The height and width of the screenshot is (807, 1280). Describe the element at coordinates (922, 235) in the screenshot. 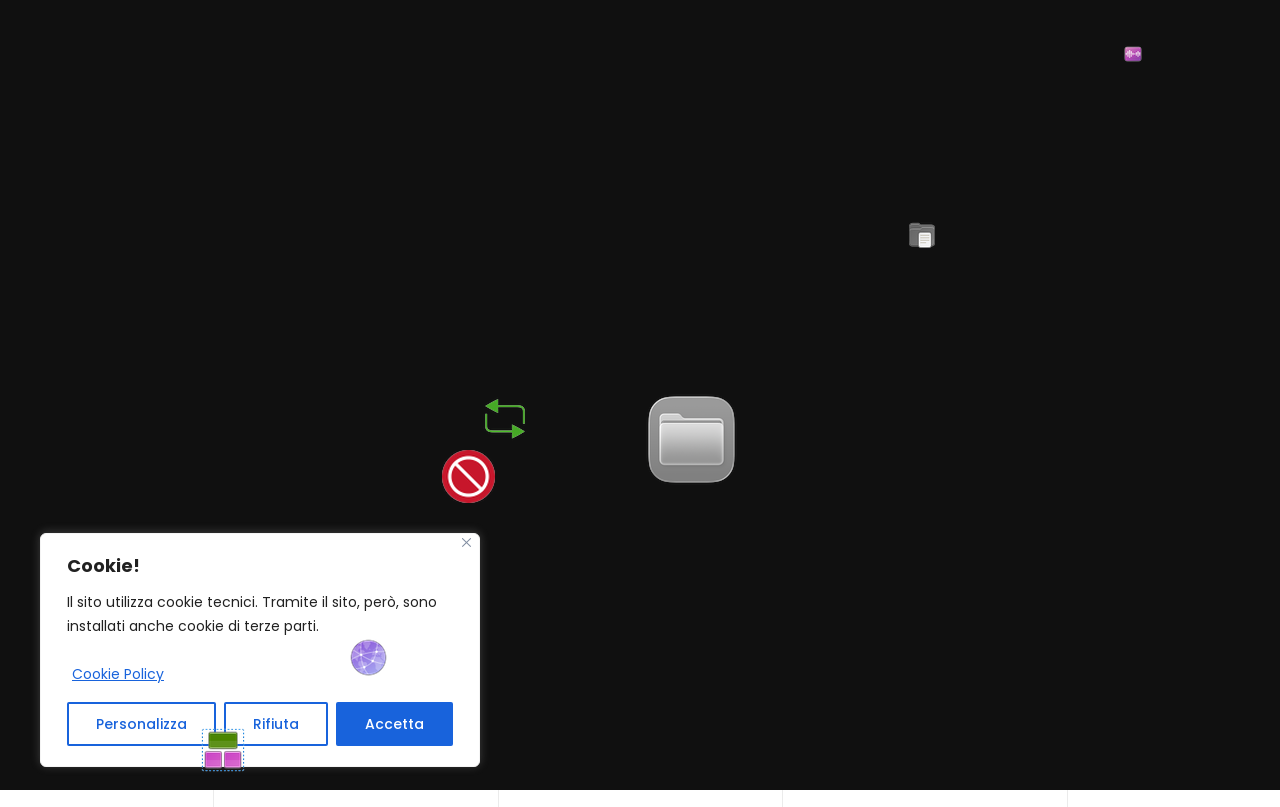

I see `open a file or document` at that location.